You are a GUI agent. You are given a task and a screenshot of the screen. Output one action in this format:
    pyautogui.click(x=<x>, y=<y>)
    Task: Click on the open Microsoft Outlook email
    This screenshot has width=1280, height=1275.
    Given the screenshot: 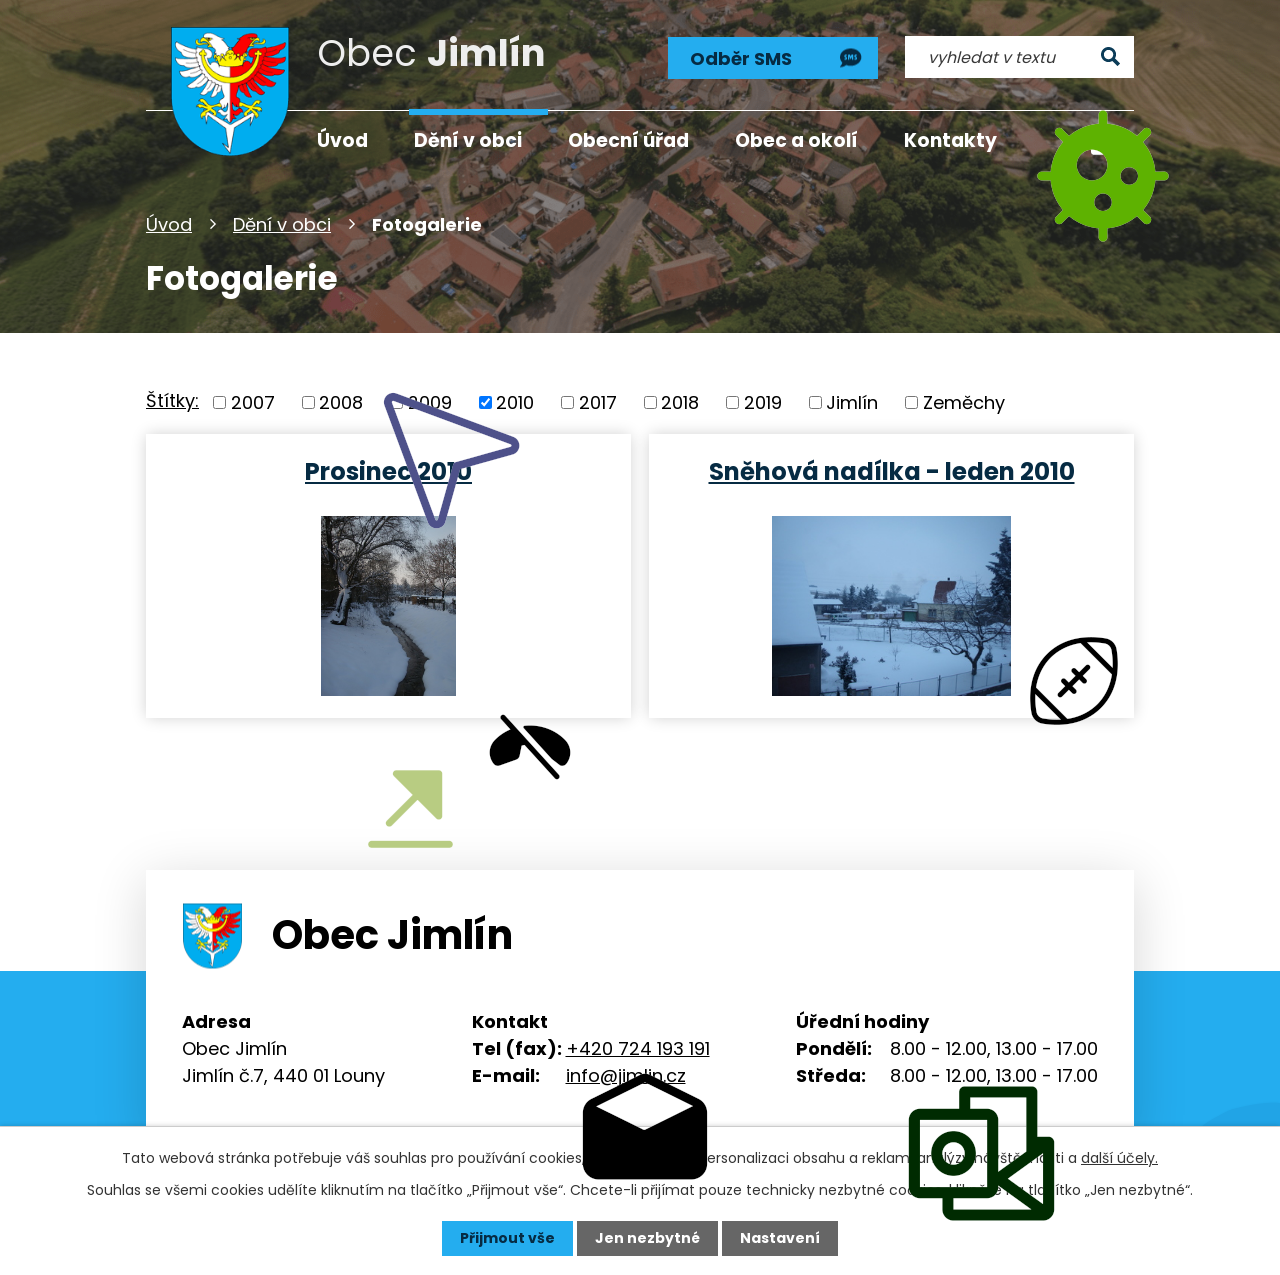 What is the action you would take?
    pyautogui.click(x=981, y=1153)
    